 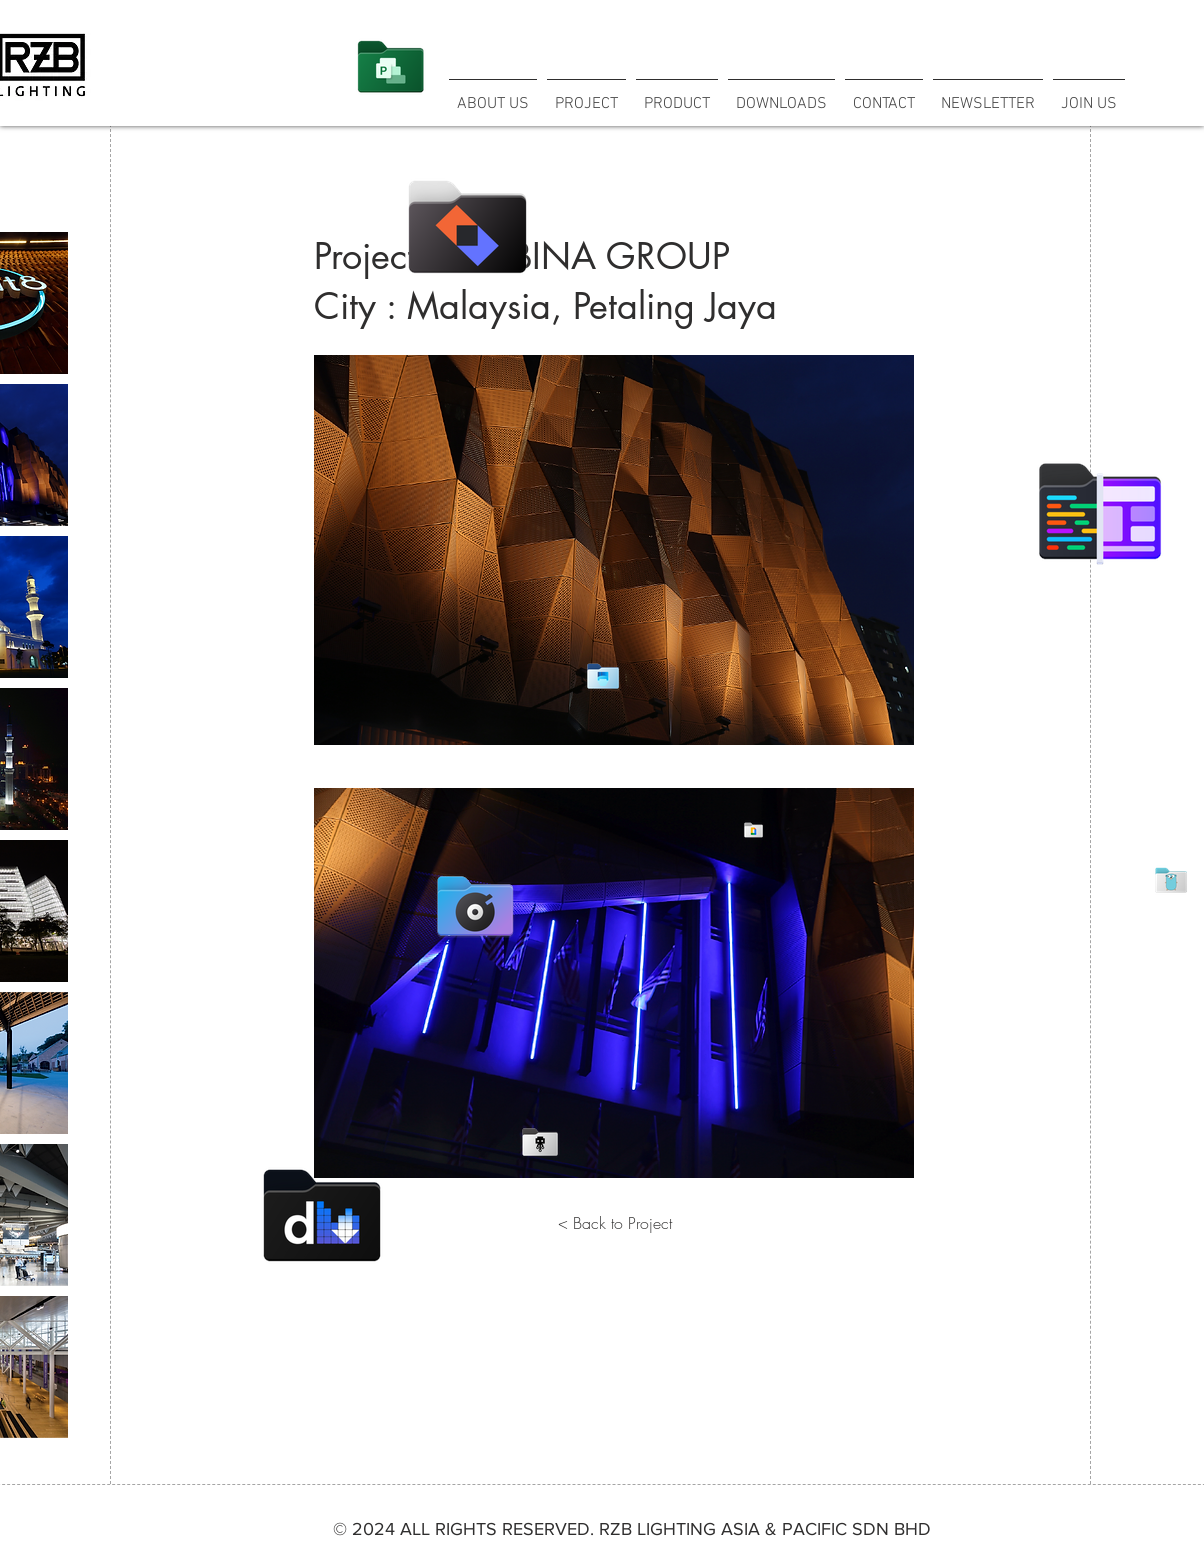 What do you see at coordinates (1099, 514) in the screenshot?
I see `open programming projects folder` at bounding box center [1099, 514].